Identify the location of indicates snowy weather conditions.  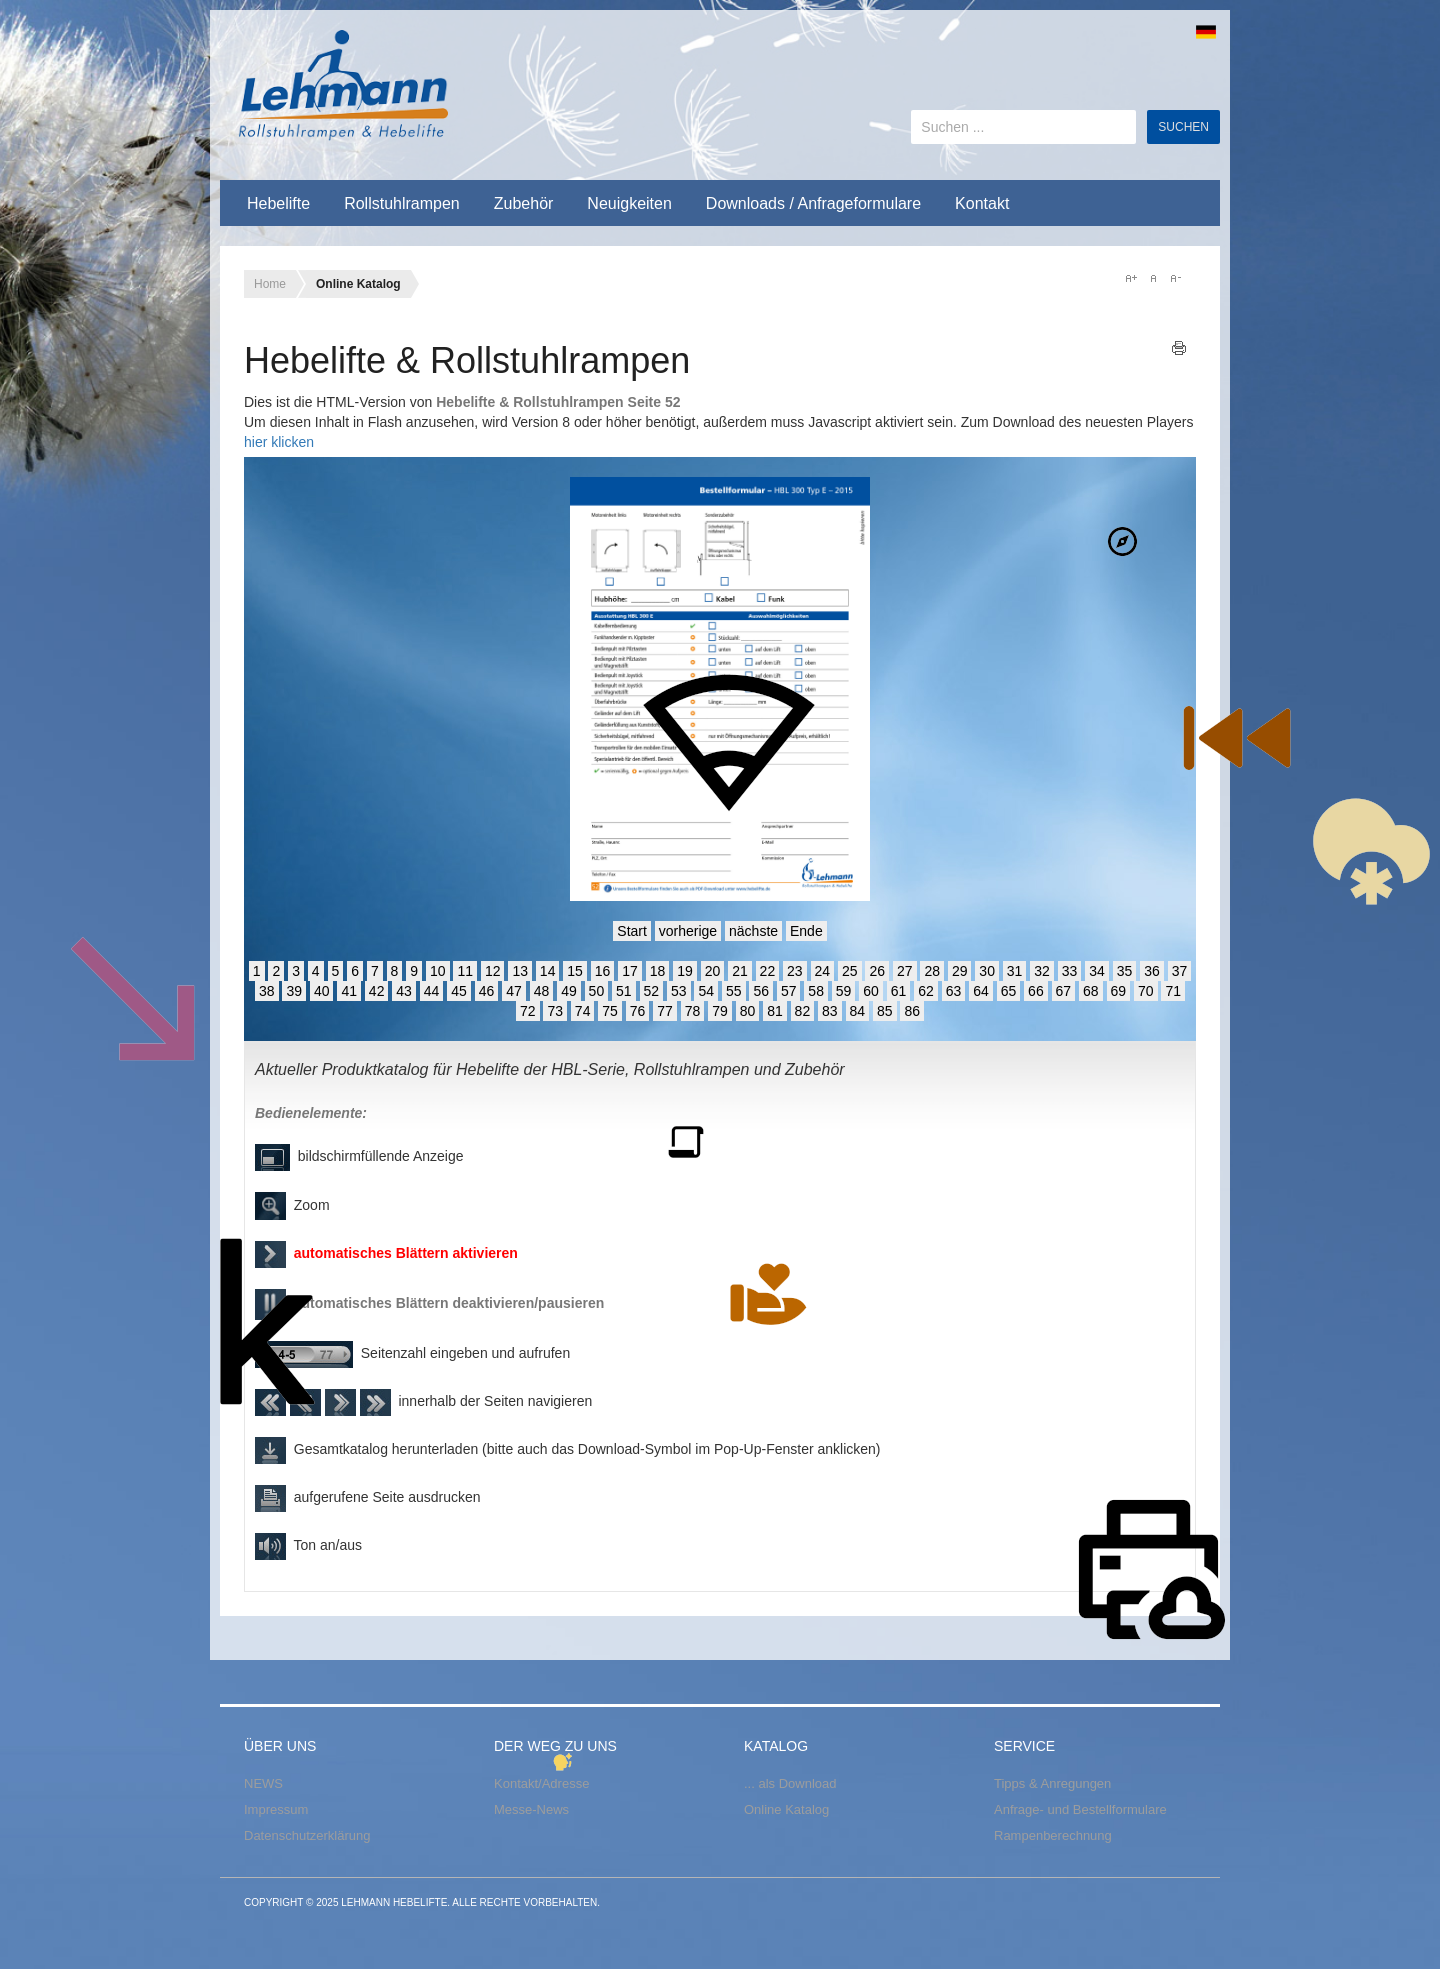
(1371, 851).